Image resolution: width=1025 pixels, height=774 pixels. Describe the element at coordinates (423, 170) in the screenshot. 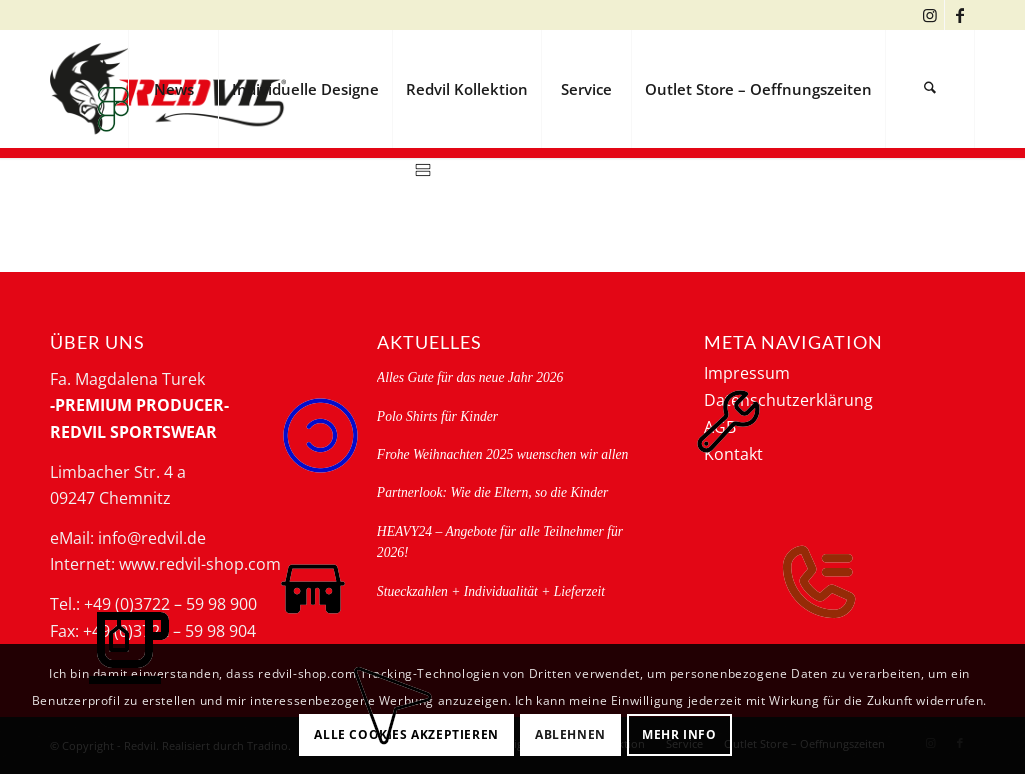

I see `switch to row view layout` at that location.